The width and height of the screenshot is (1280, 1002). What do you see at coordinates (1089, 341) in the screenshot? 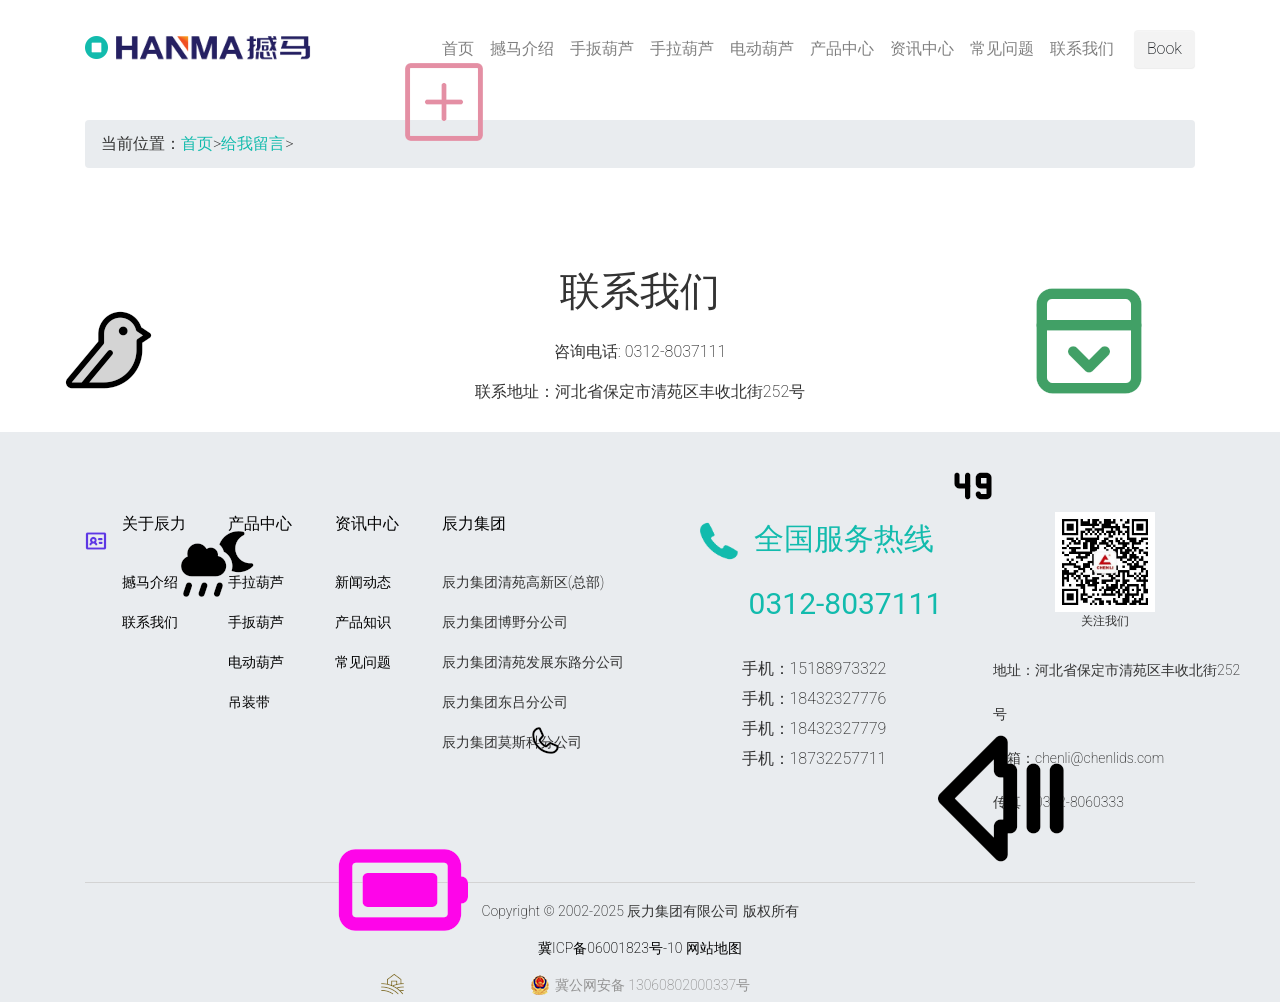
I see `collapse the top panel` at bounding box center [1089, 341].